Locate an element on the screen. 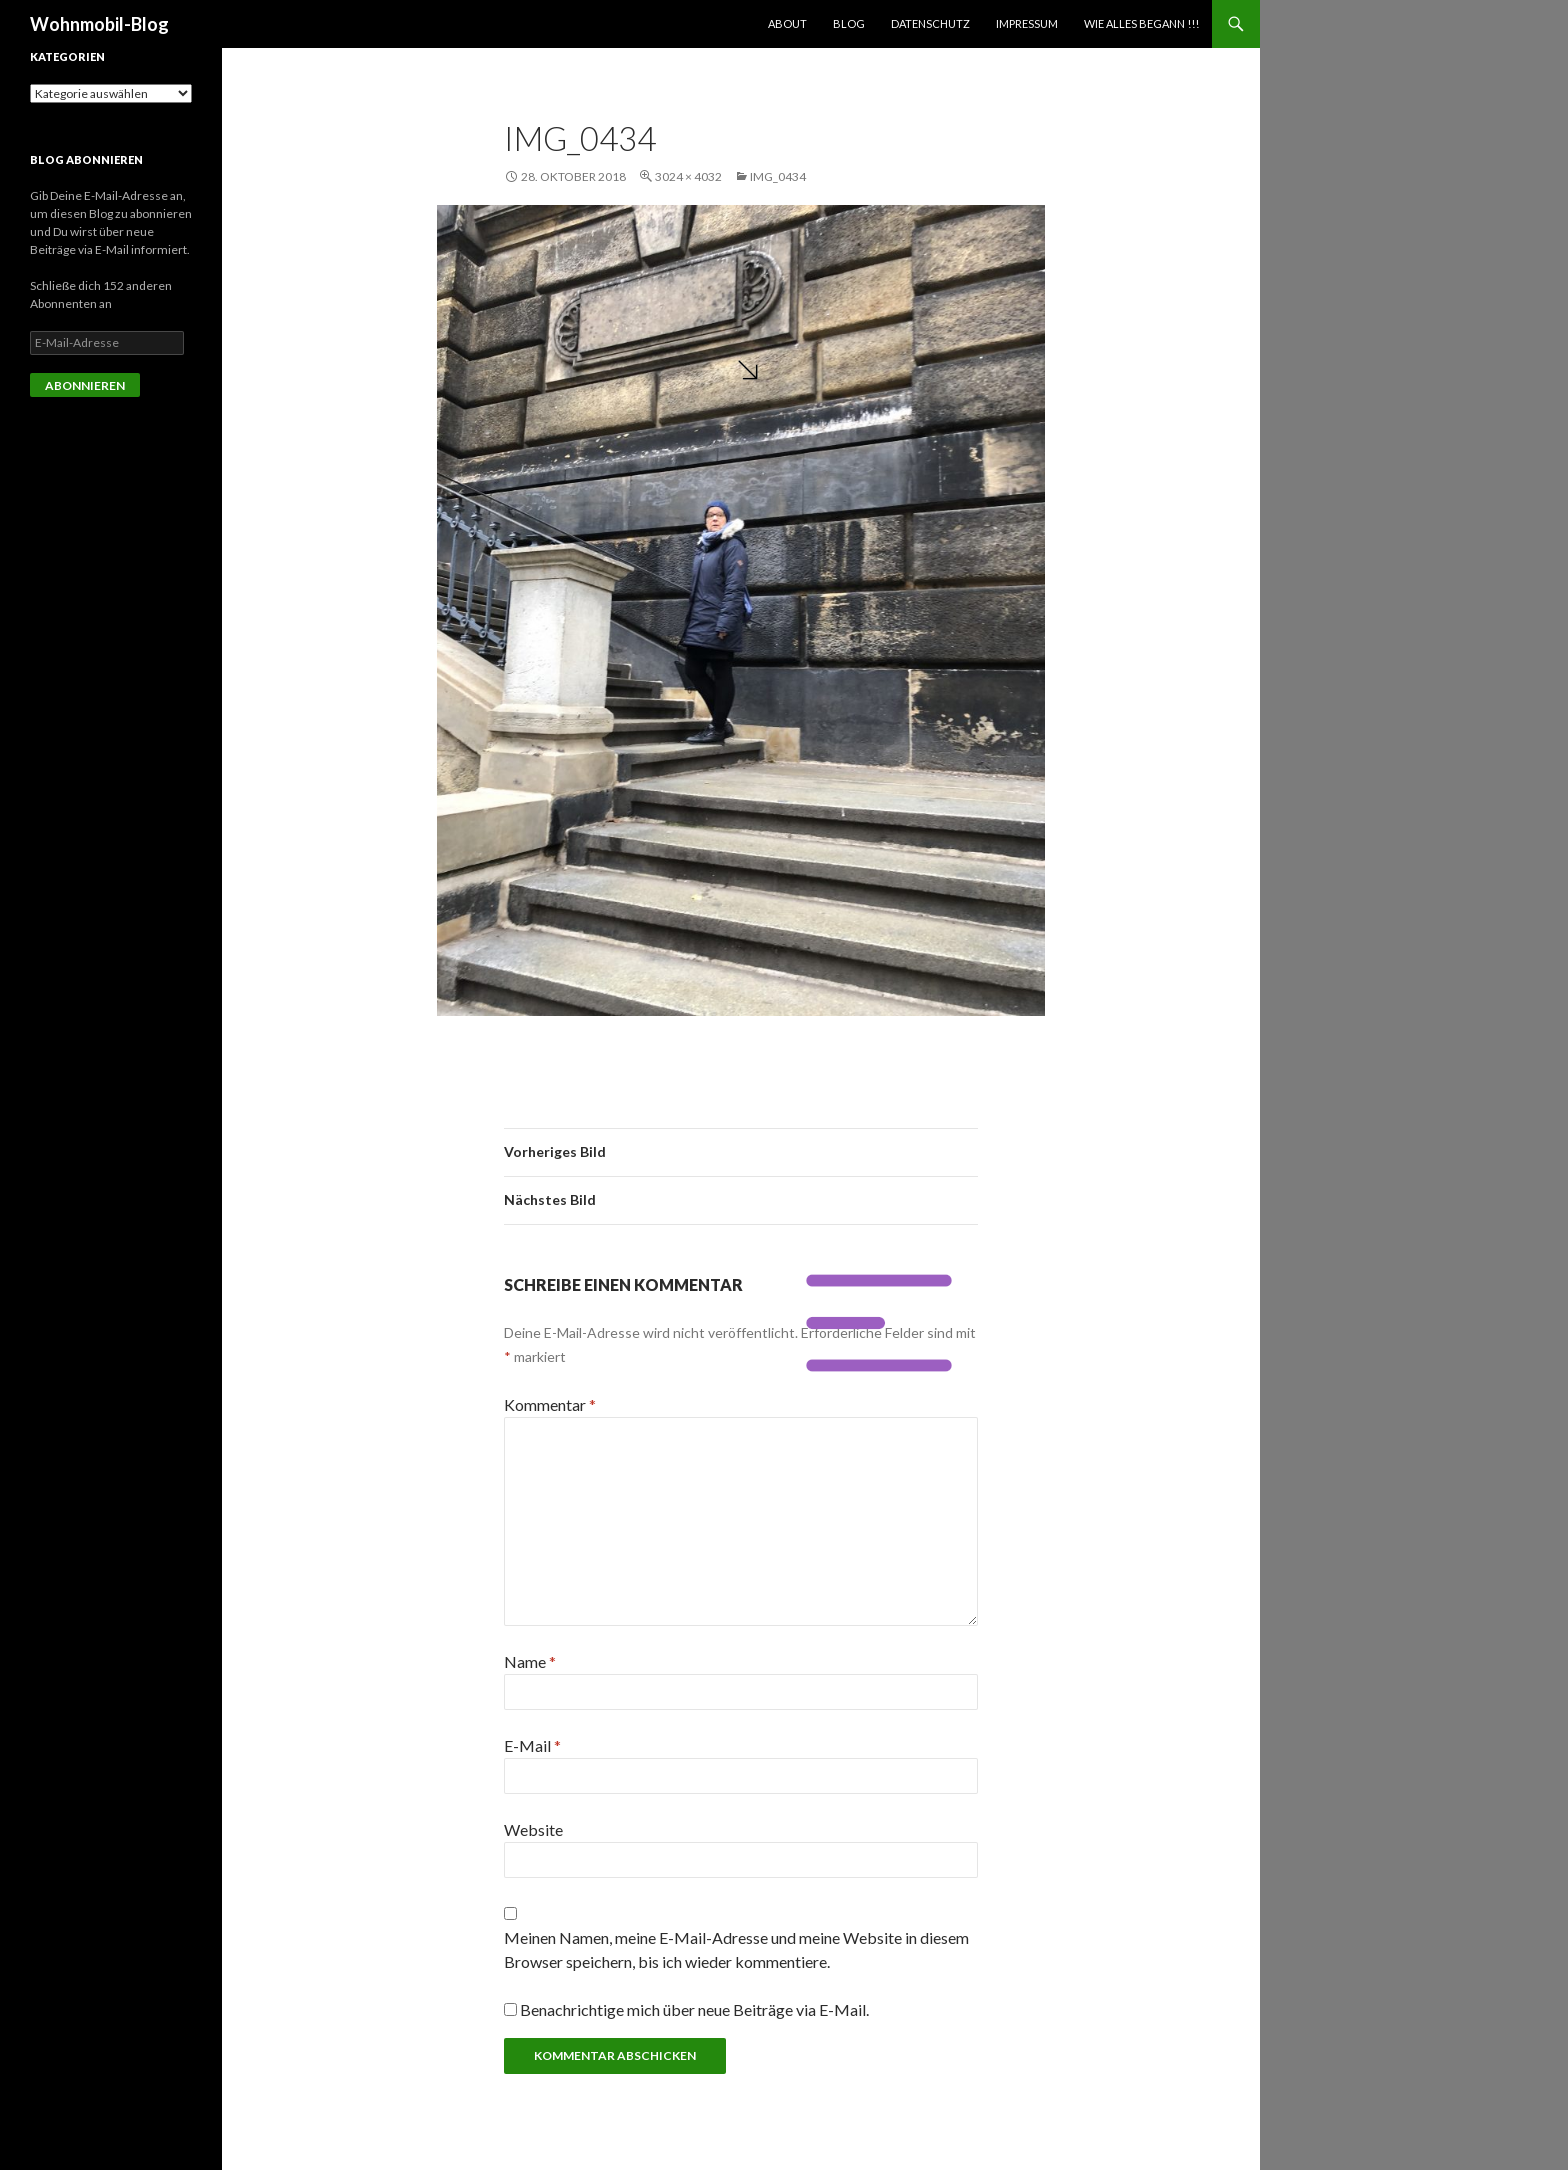 This screenshot has width=1568, height=2170. open navigation menu is located at coordinates (879, 1323).